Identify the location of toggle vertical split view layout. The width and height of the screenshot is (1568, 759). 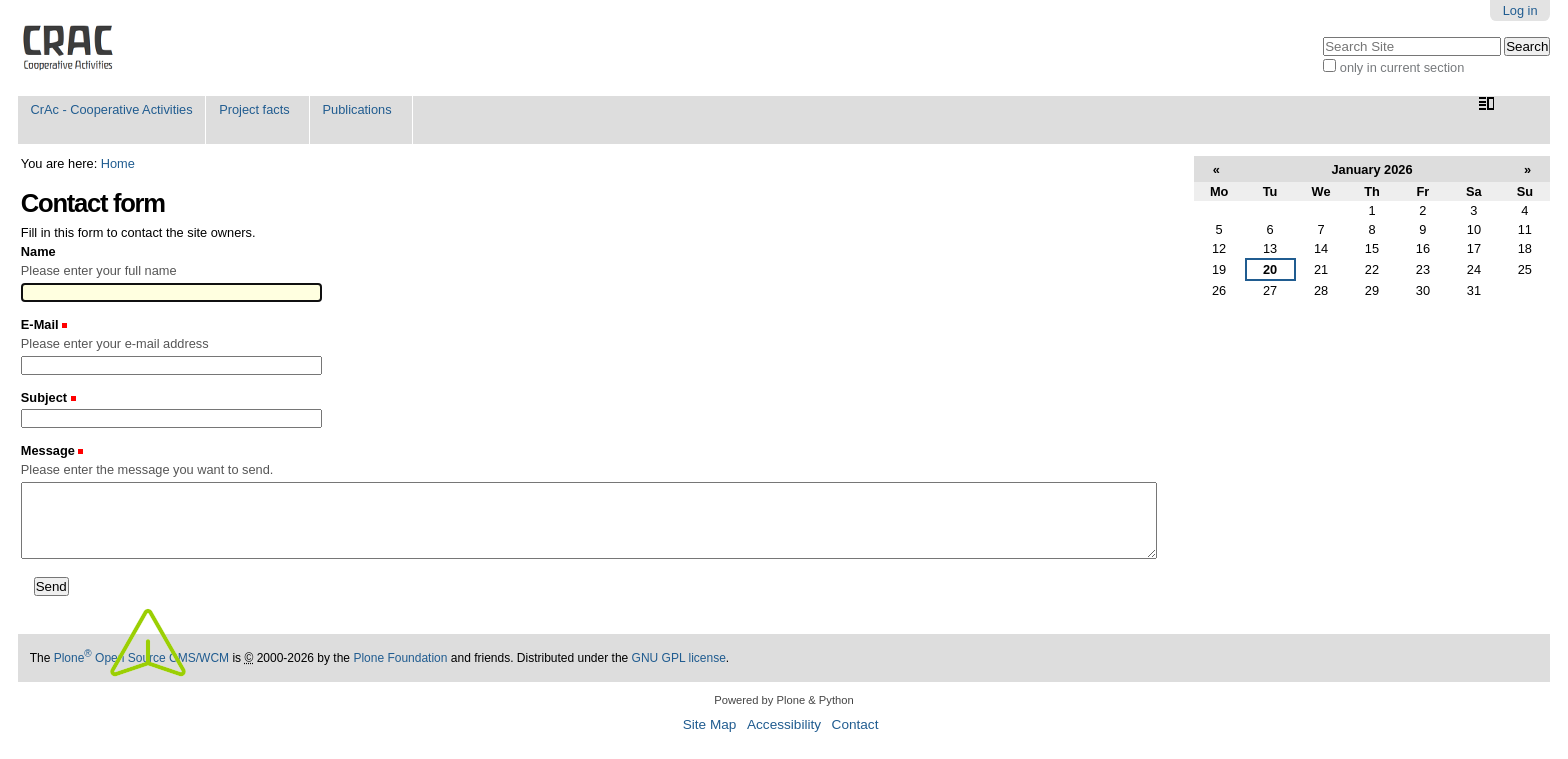
(1486, 103).